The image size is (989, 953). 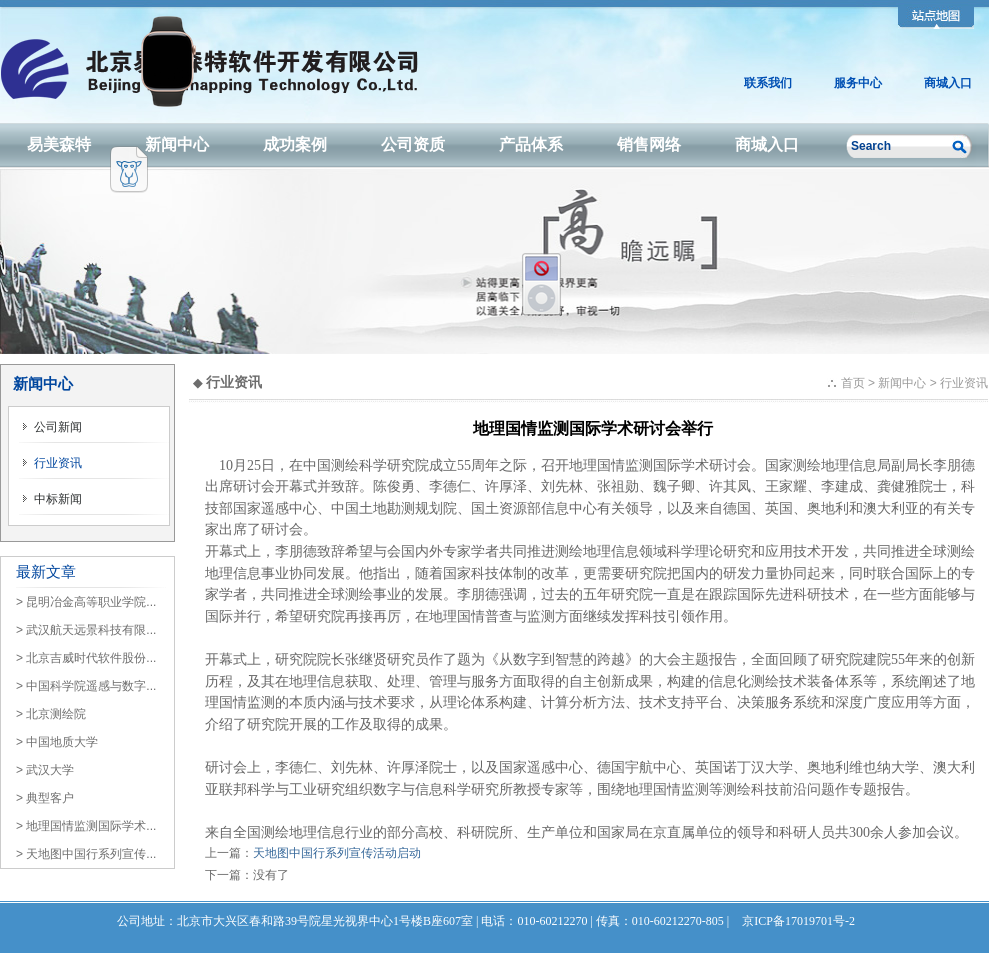 I want to click on apple watch series 10 device icon, so click(x=167, y=61).